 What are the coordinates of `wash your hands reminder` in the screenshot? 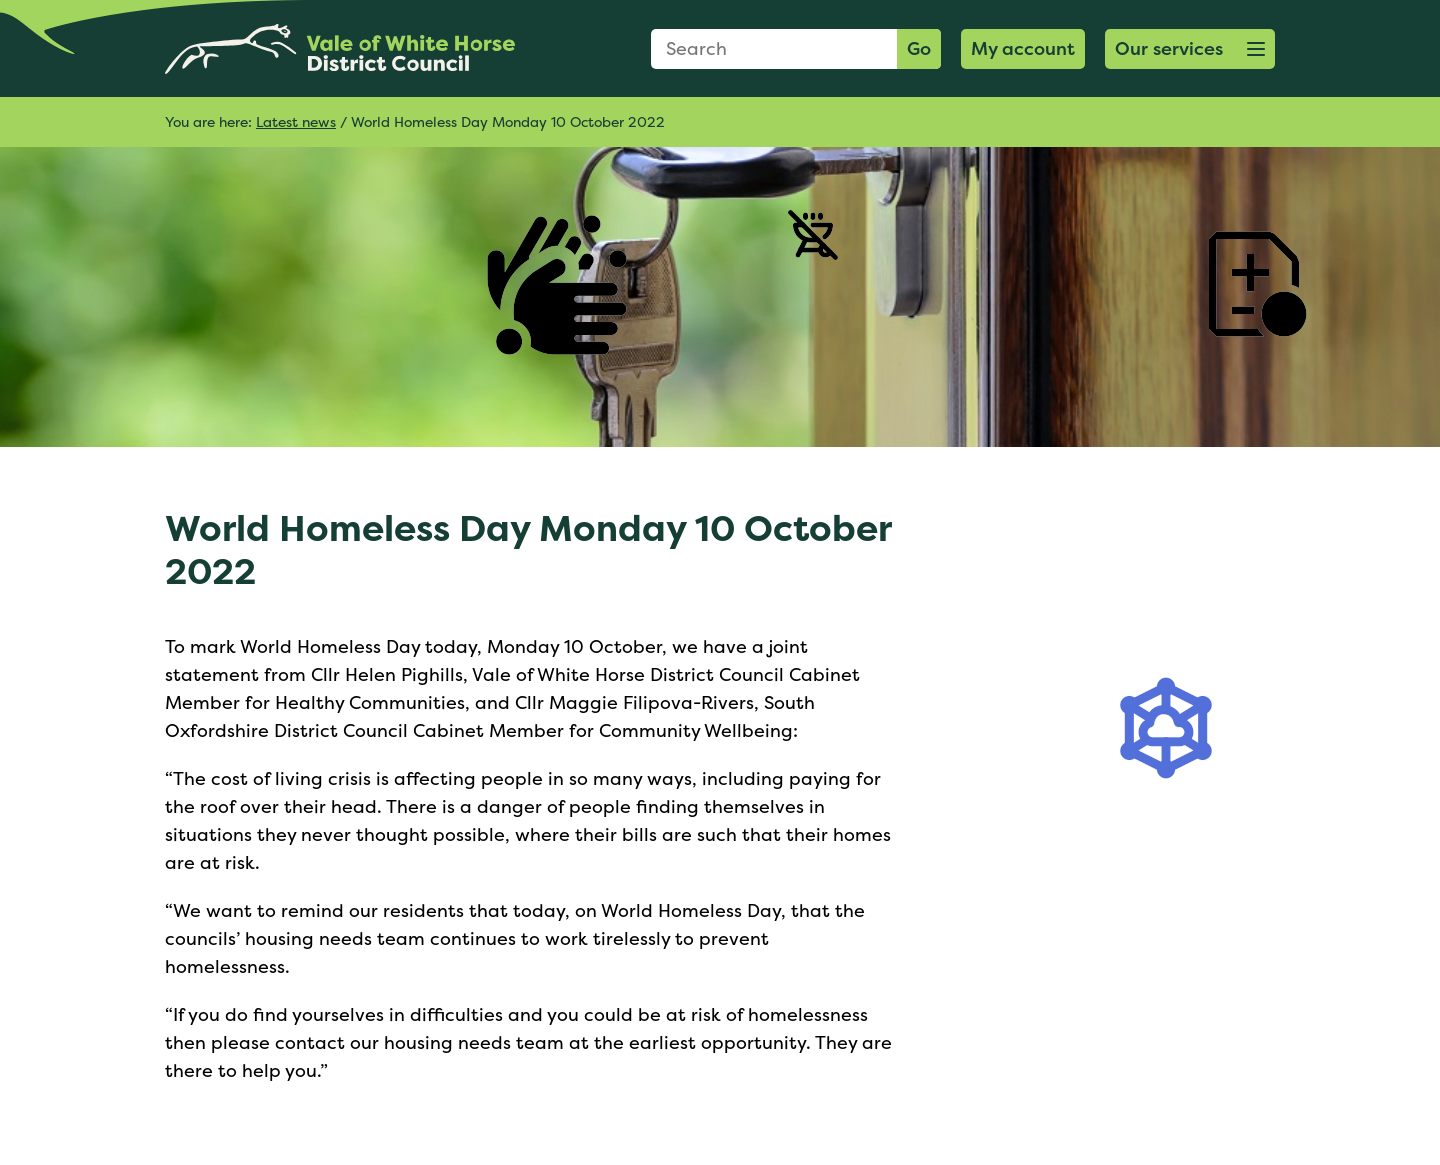 It's located at (557, 285).